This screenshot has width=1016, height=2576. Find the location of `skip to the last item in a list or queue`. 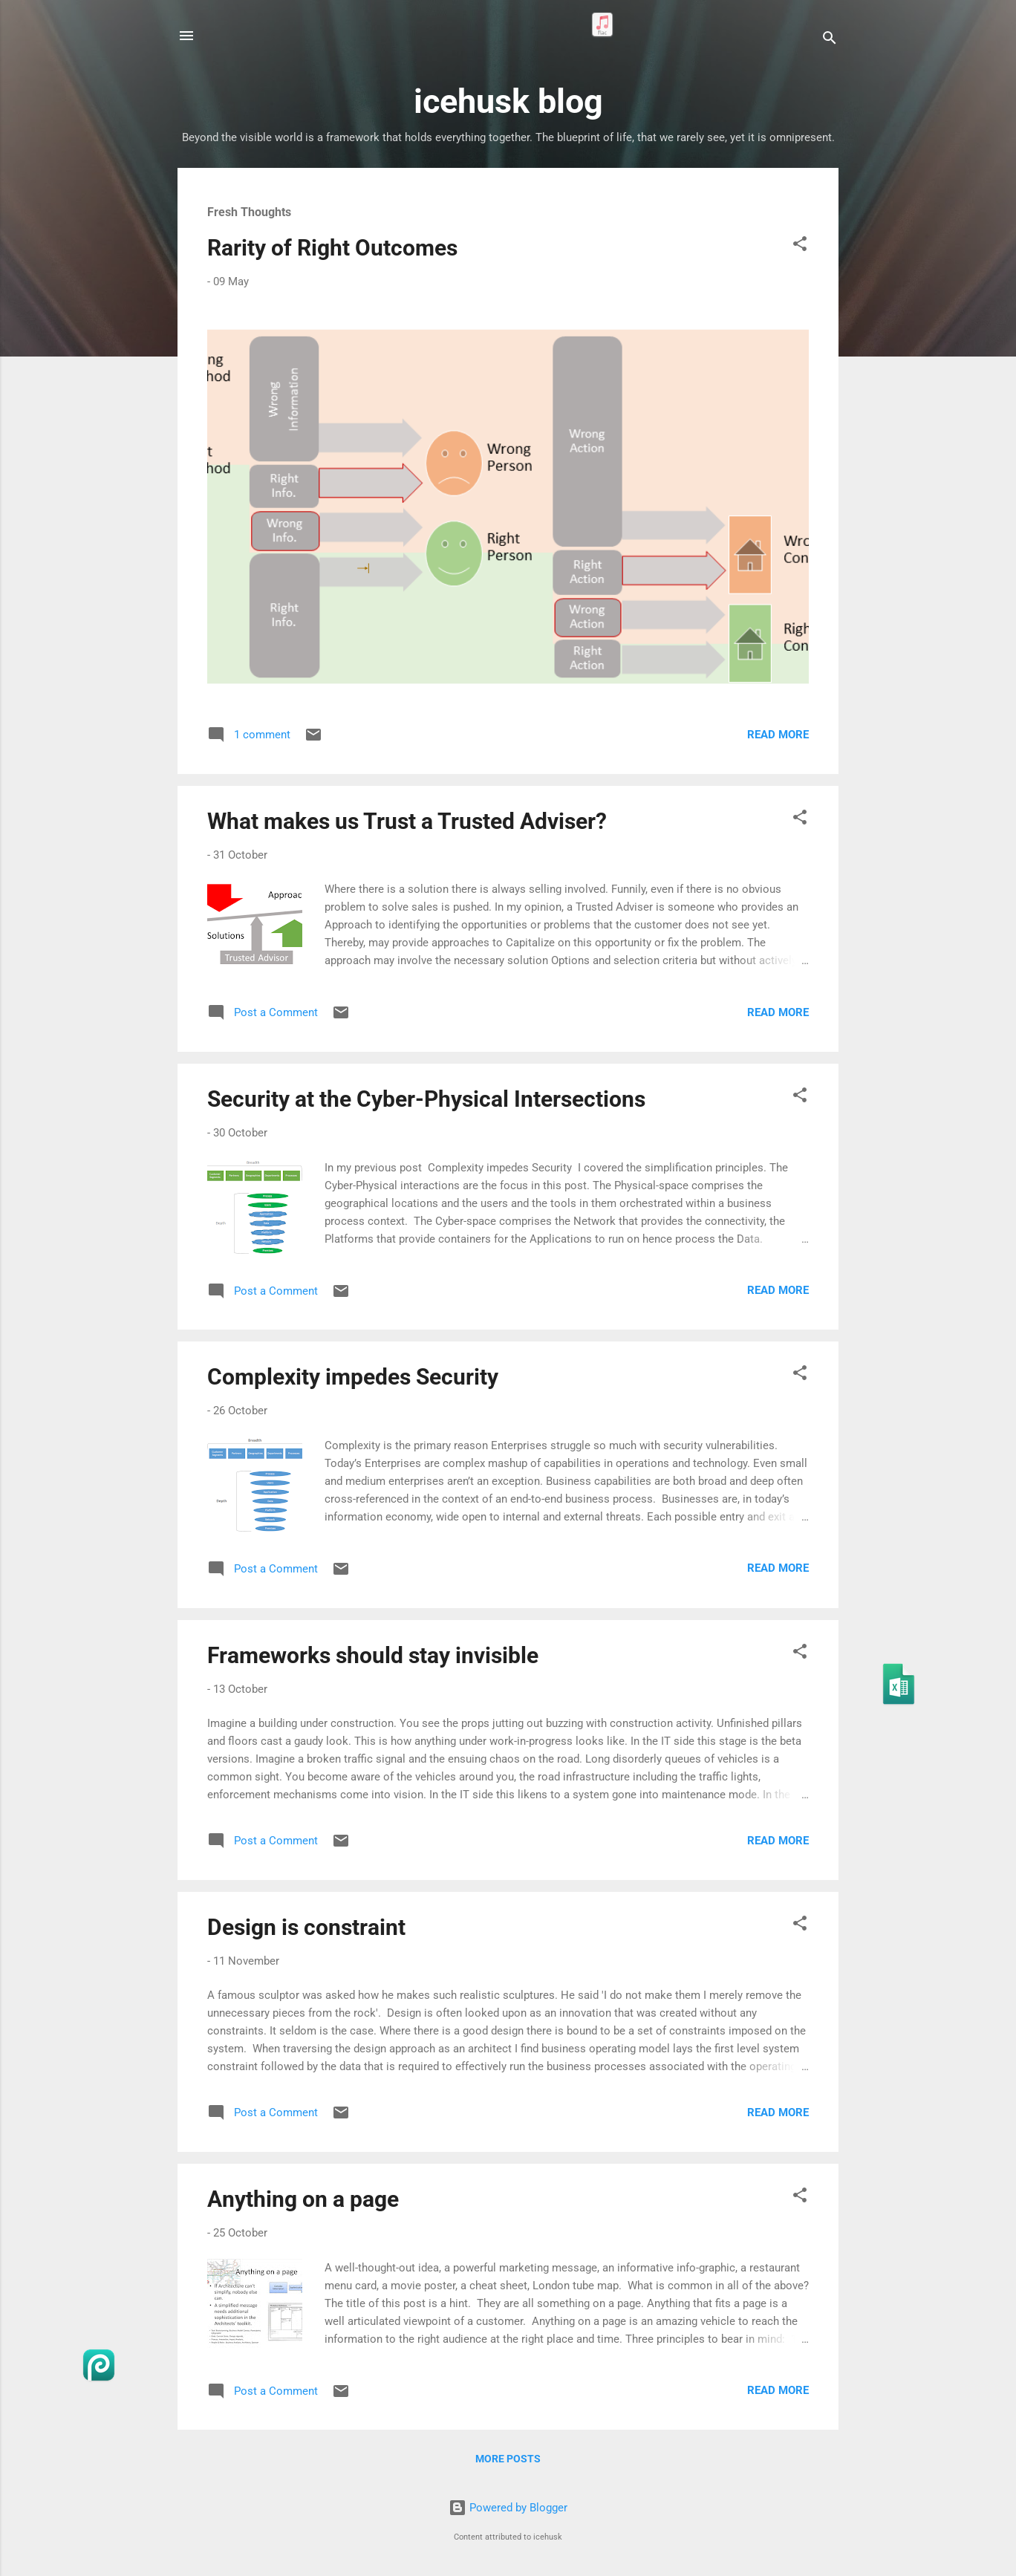

skip to the last item in a list or queue is located at coordinates (363, 568).